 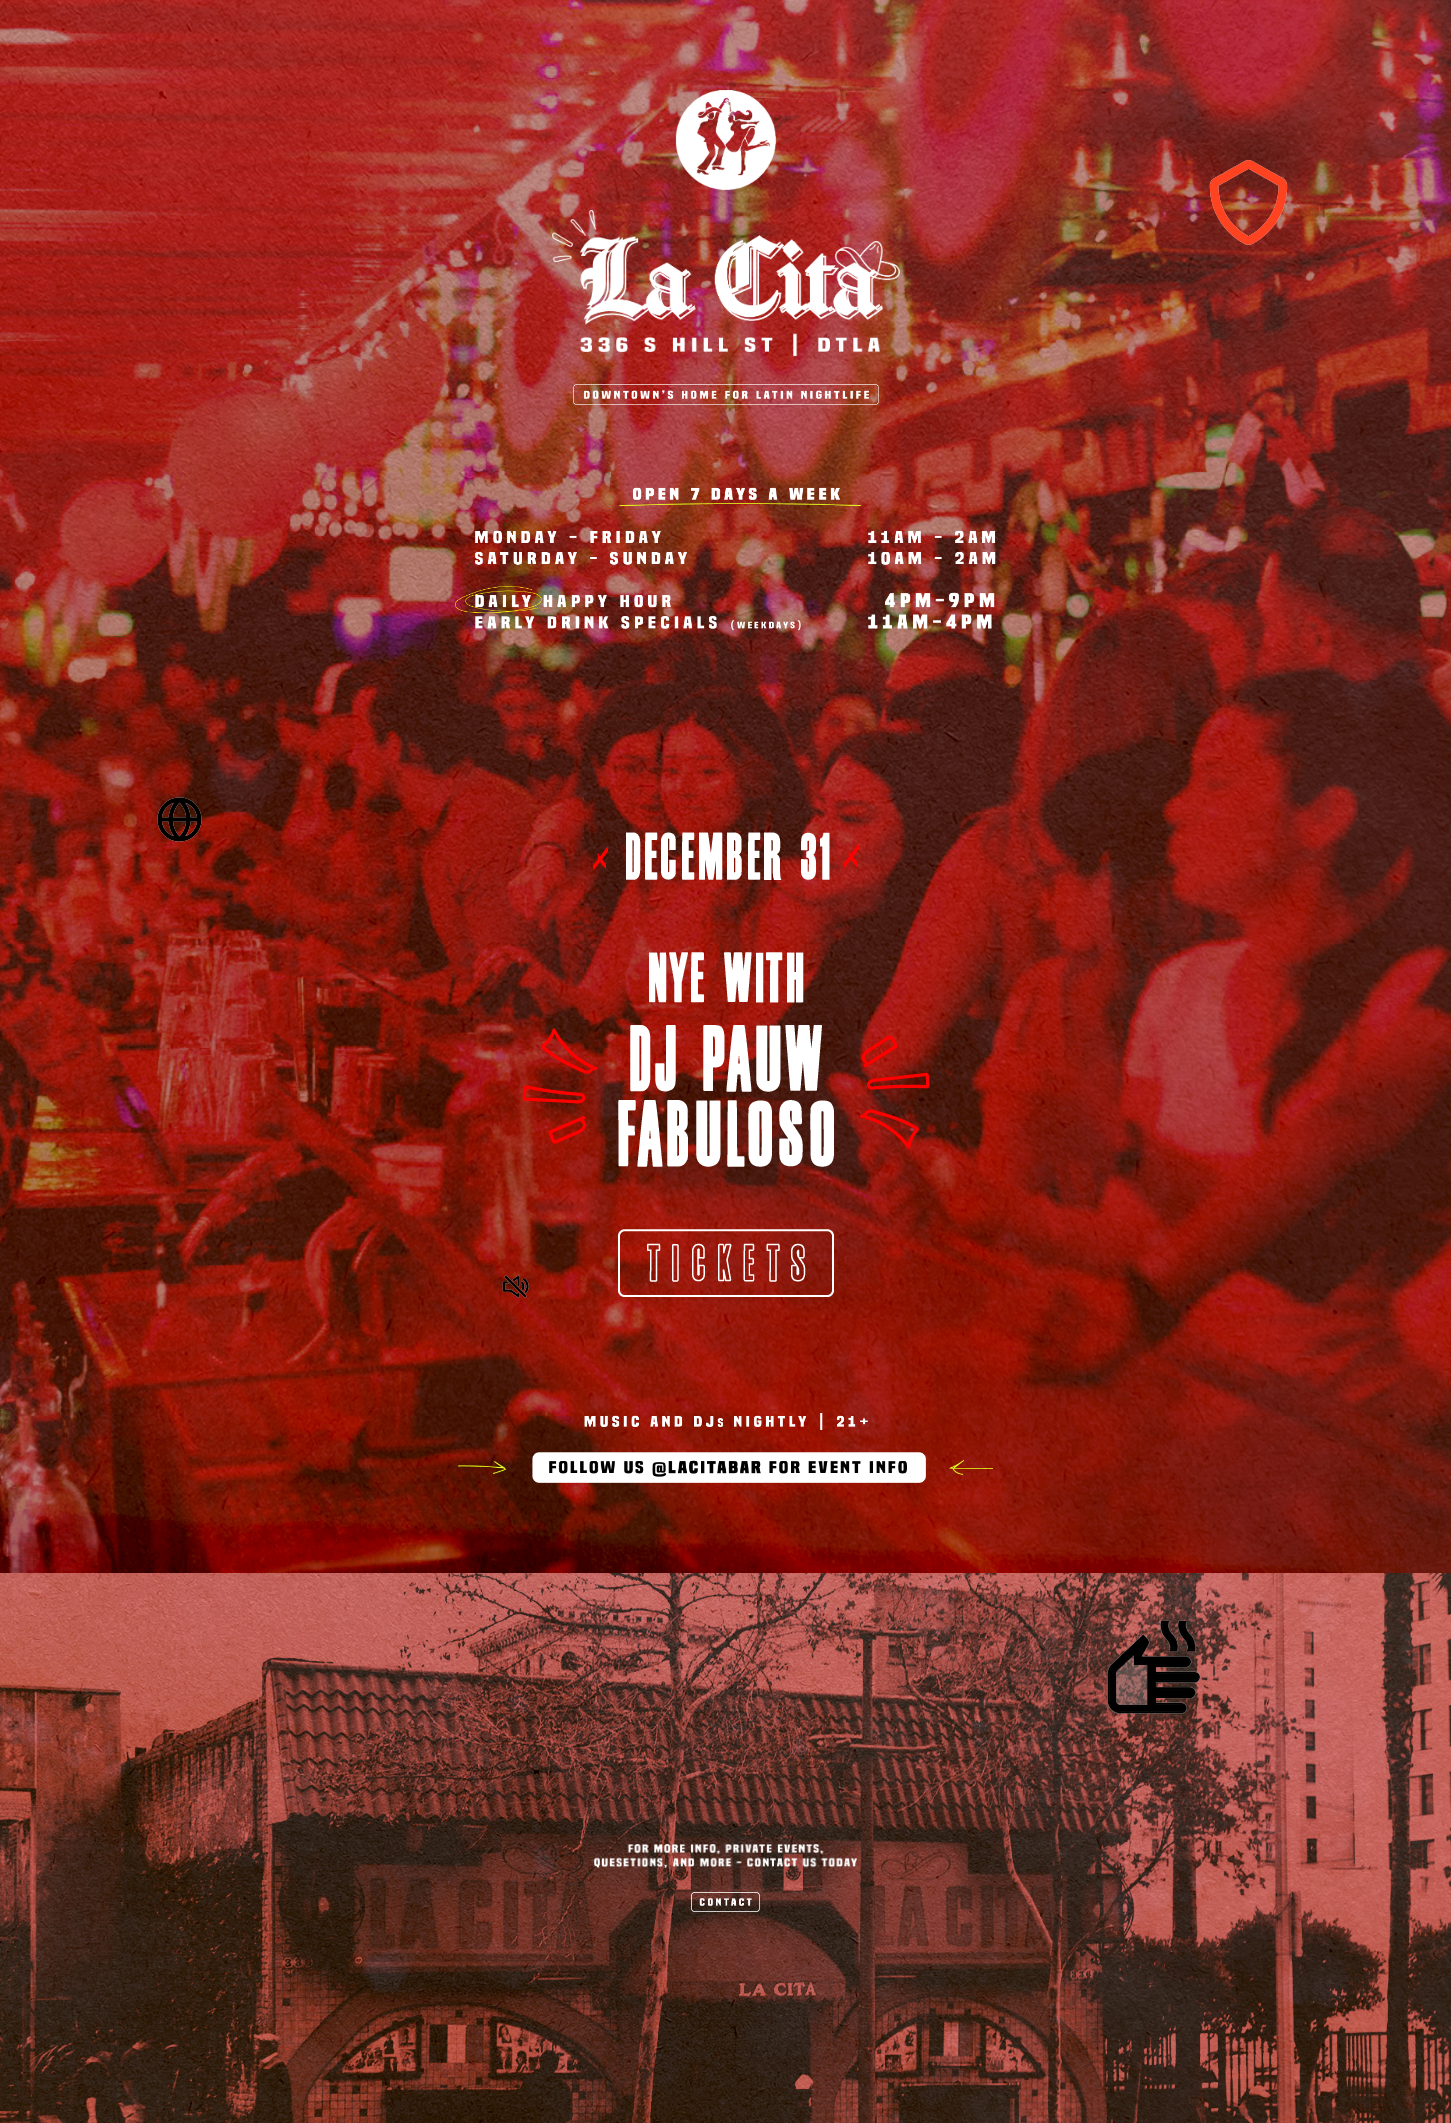 I want to click on hand dryer available in this location, so click(x=1156, y=1665).